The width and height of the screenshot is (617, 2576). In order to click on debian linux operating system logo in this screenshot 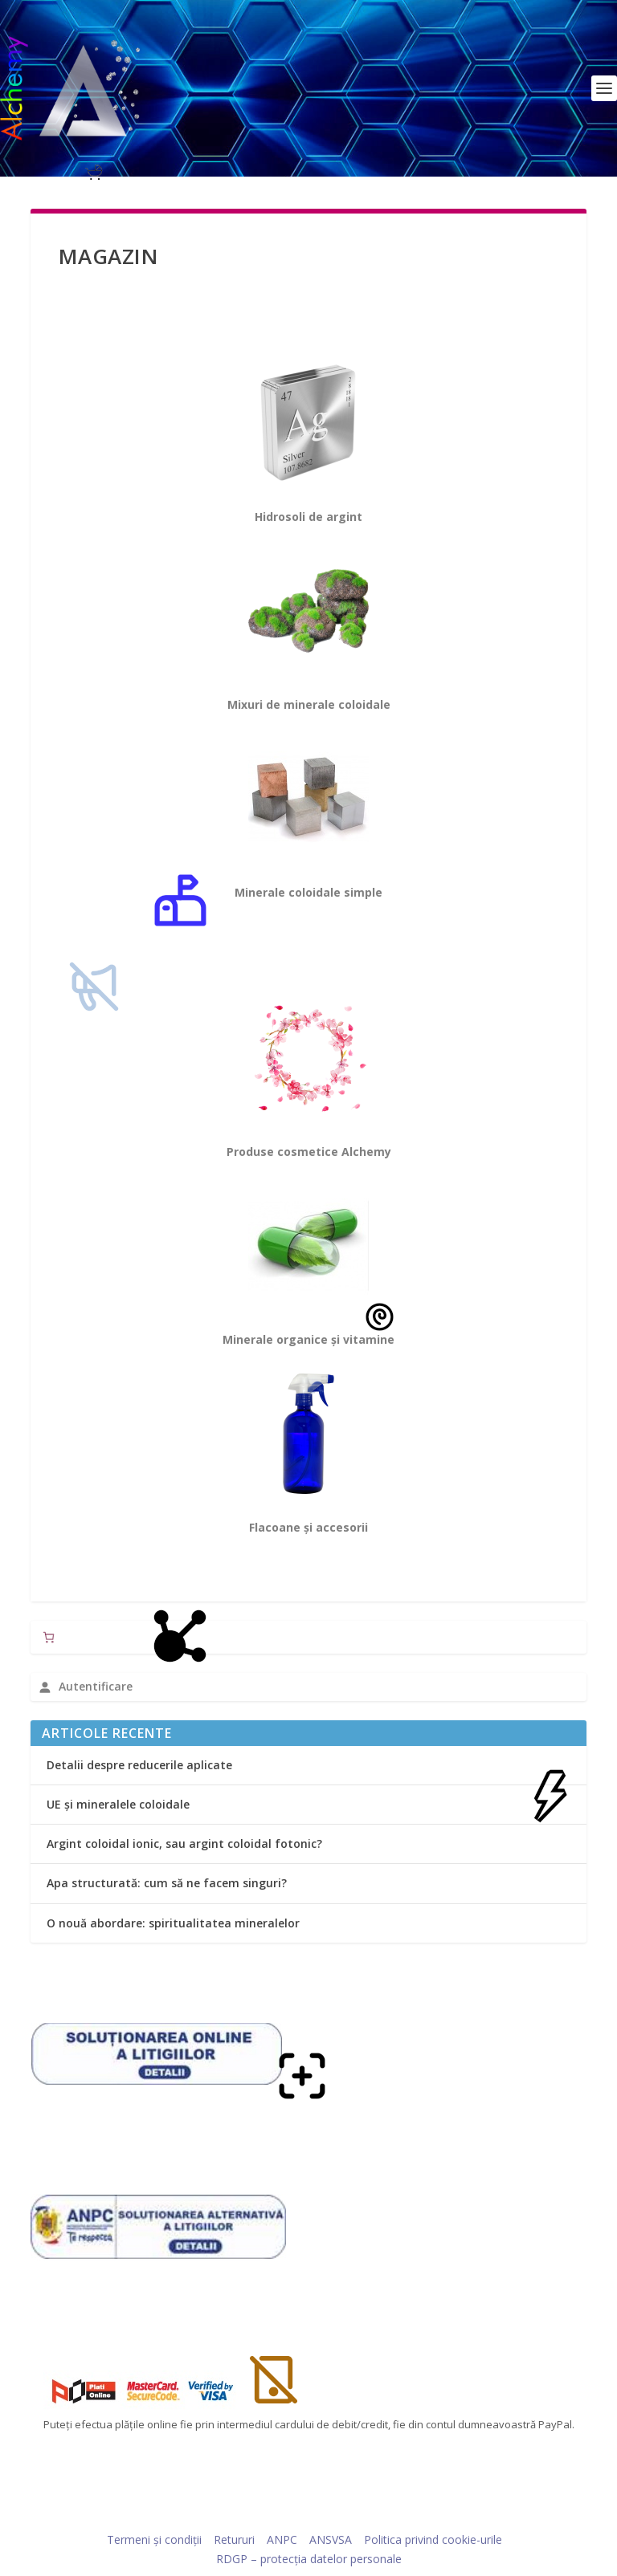, I will do `click(379, 1316)`.